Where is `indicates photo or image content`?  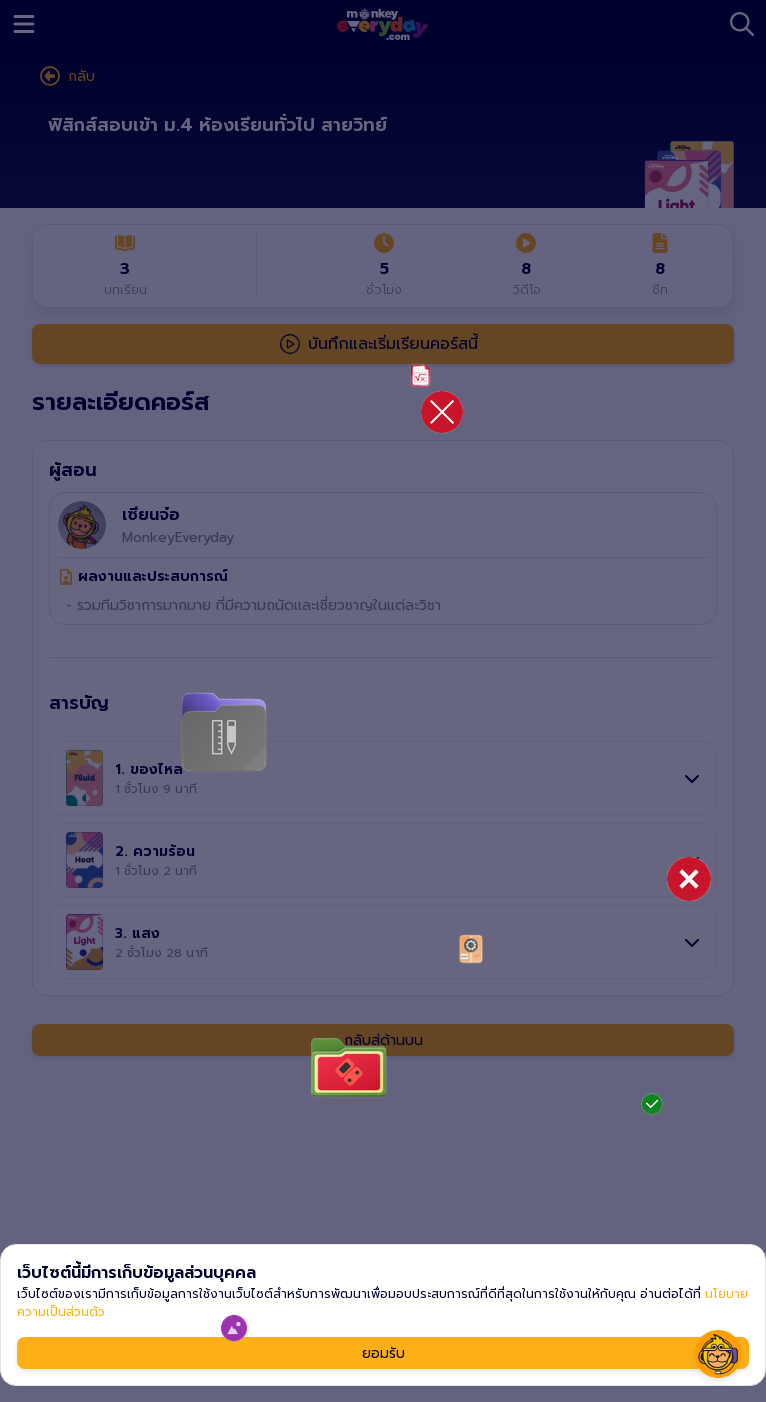 indicates photo or image content is located at coordinates (234, 1328).